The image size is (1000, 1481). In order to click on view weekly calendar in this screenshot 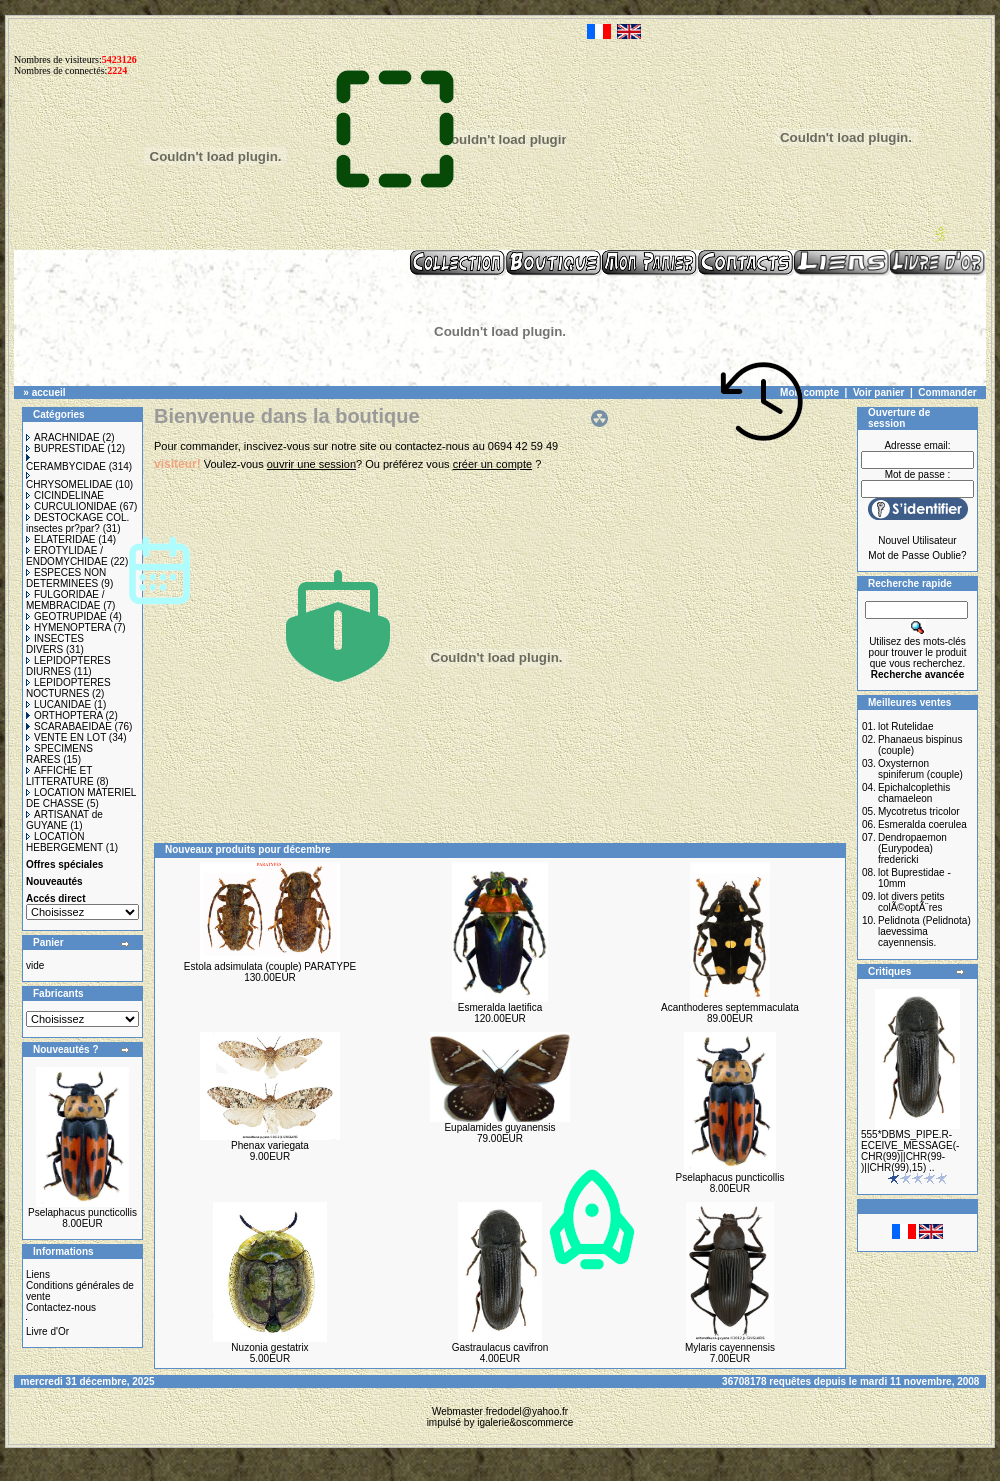, I will do `click(159, 570)`.